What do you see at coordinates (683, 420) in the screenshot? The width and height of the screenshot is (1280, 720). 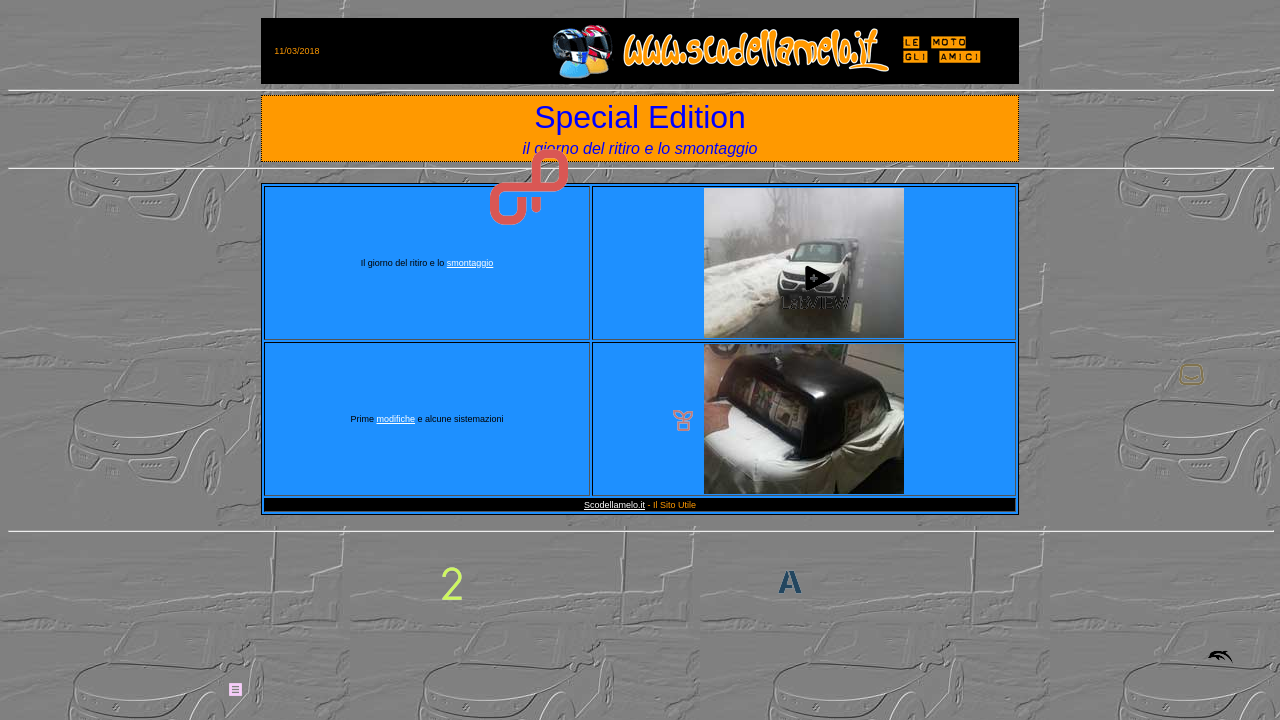 I see `access plant care or gardening features` at bounding box center [683, 420].